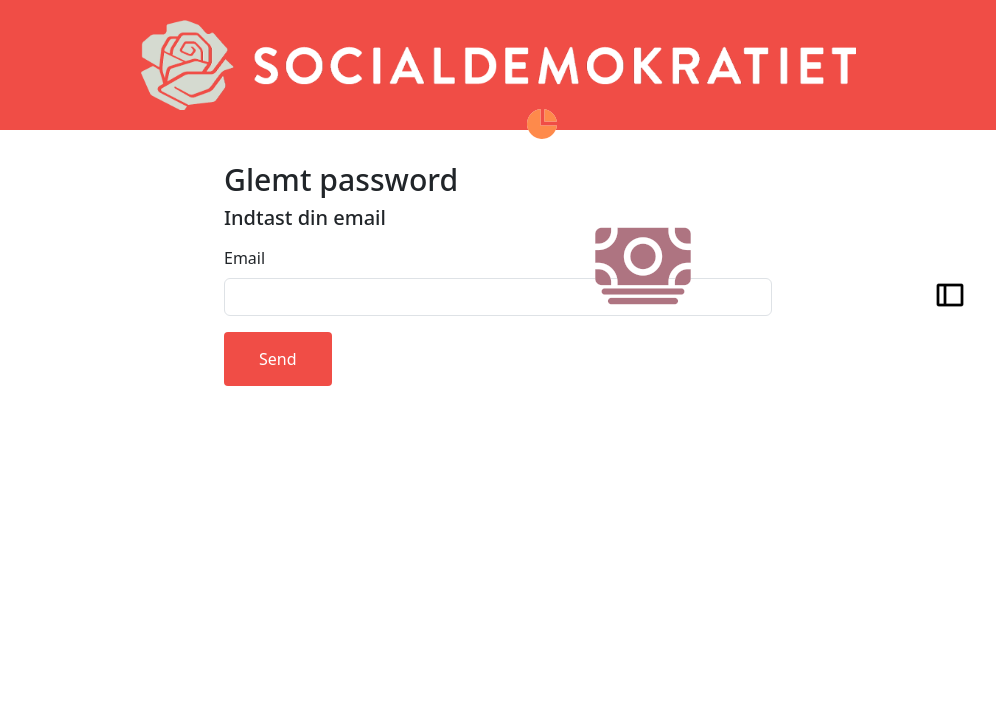  I want to click on view your cash balance, so click(643, 266).